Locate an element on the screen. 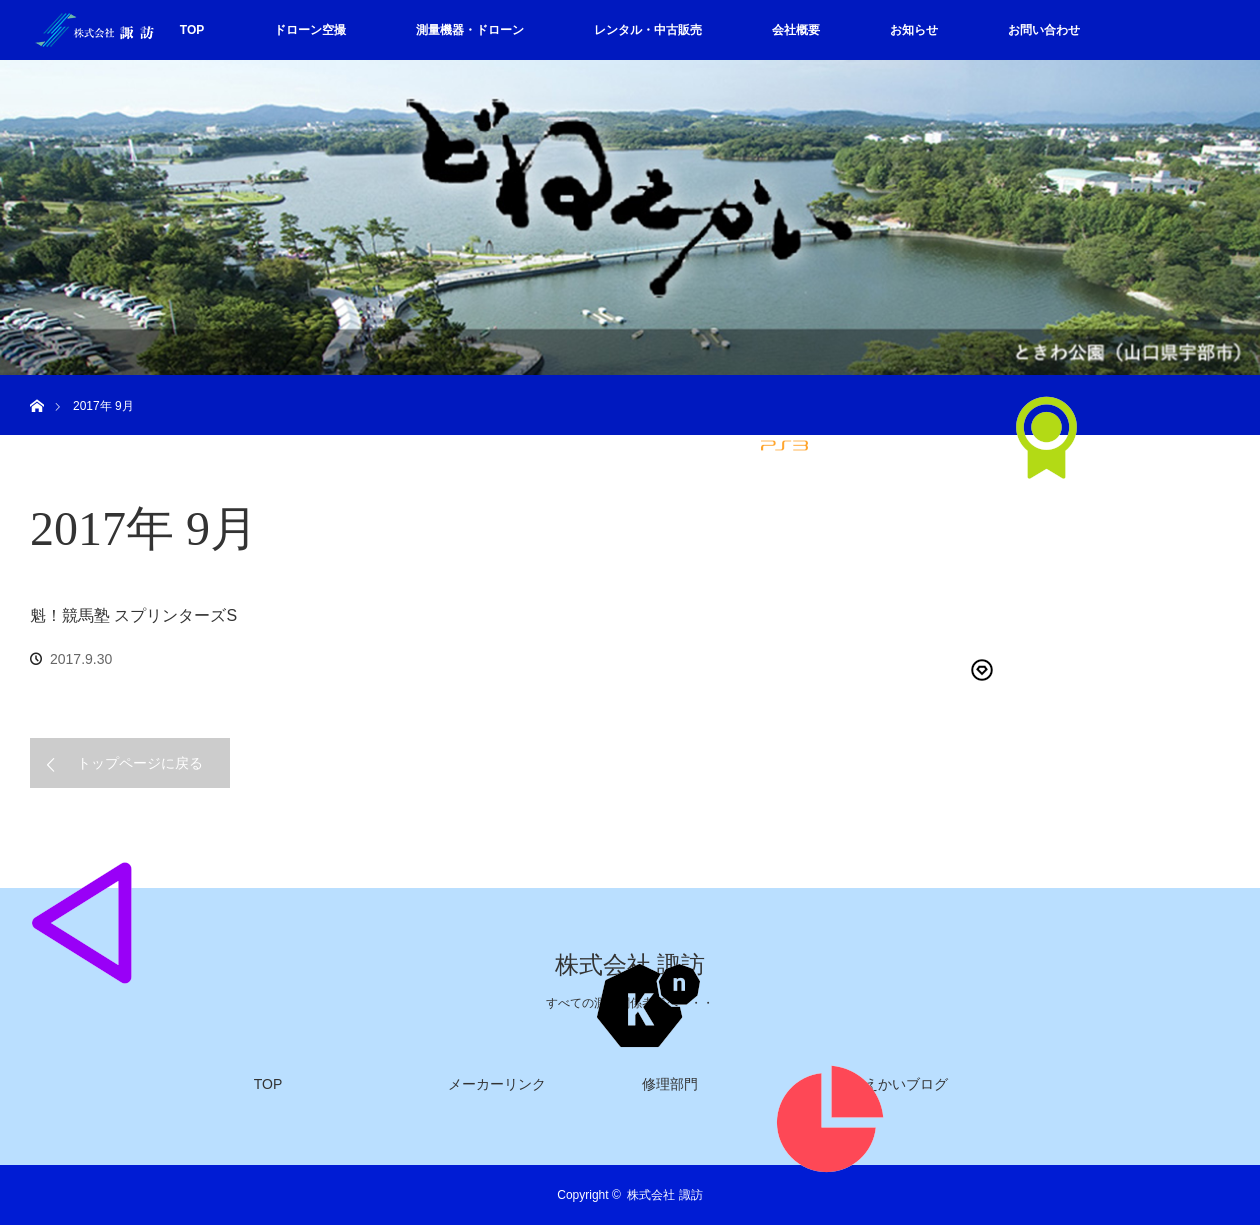  play media in reverse is located at coordinates (92, 923).